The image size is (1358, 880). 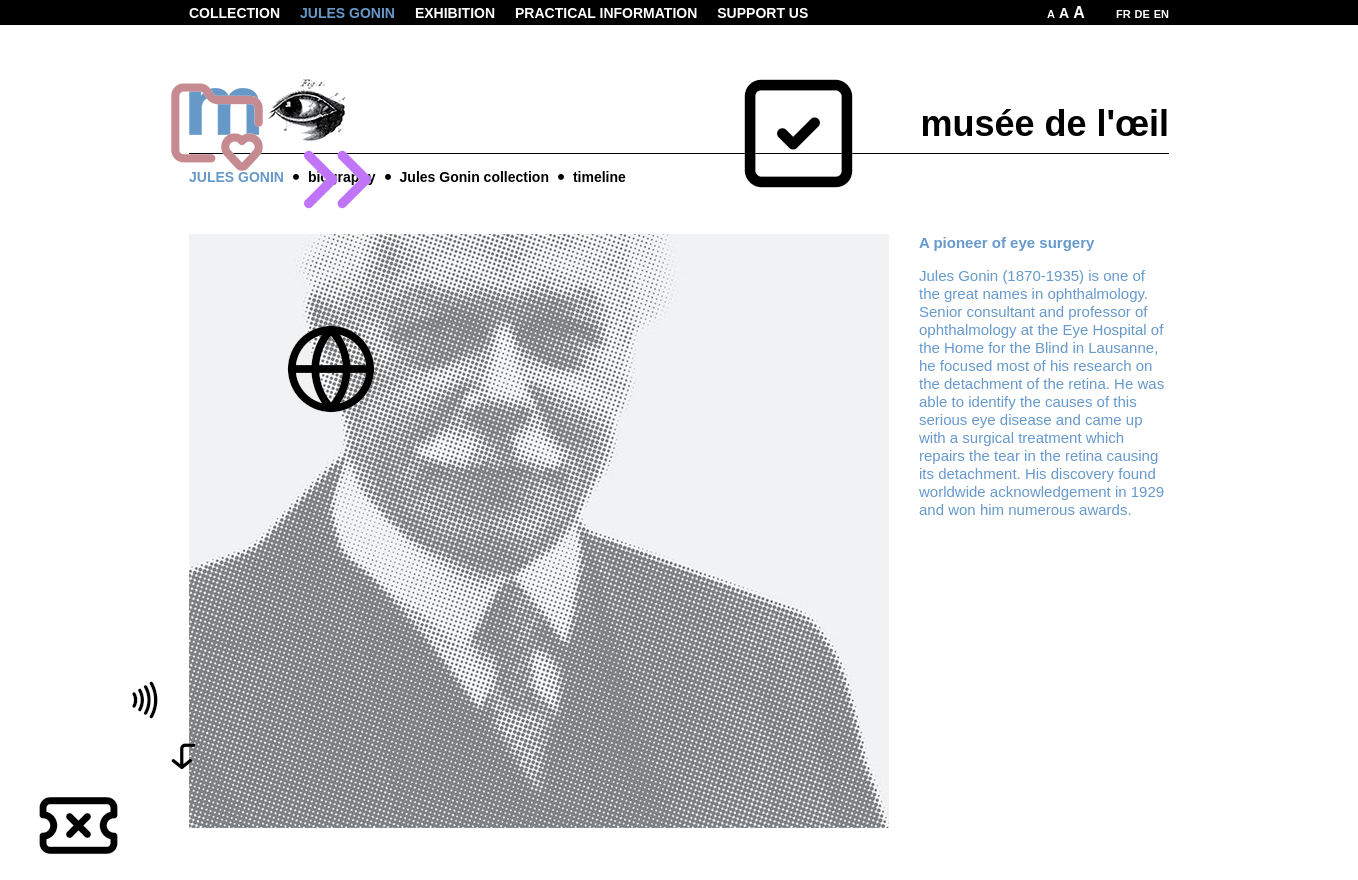 What do you see at coordinates (144, 700) in the screenshot?
I see `tap to pay or use contactless payment` at bounding box center [144, 700].